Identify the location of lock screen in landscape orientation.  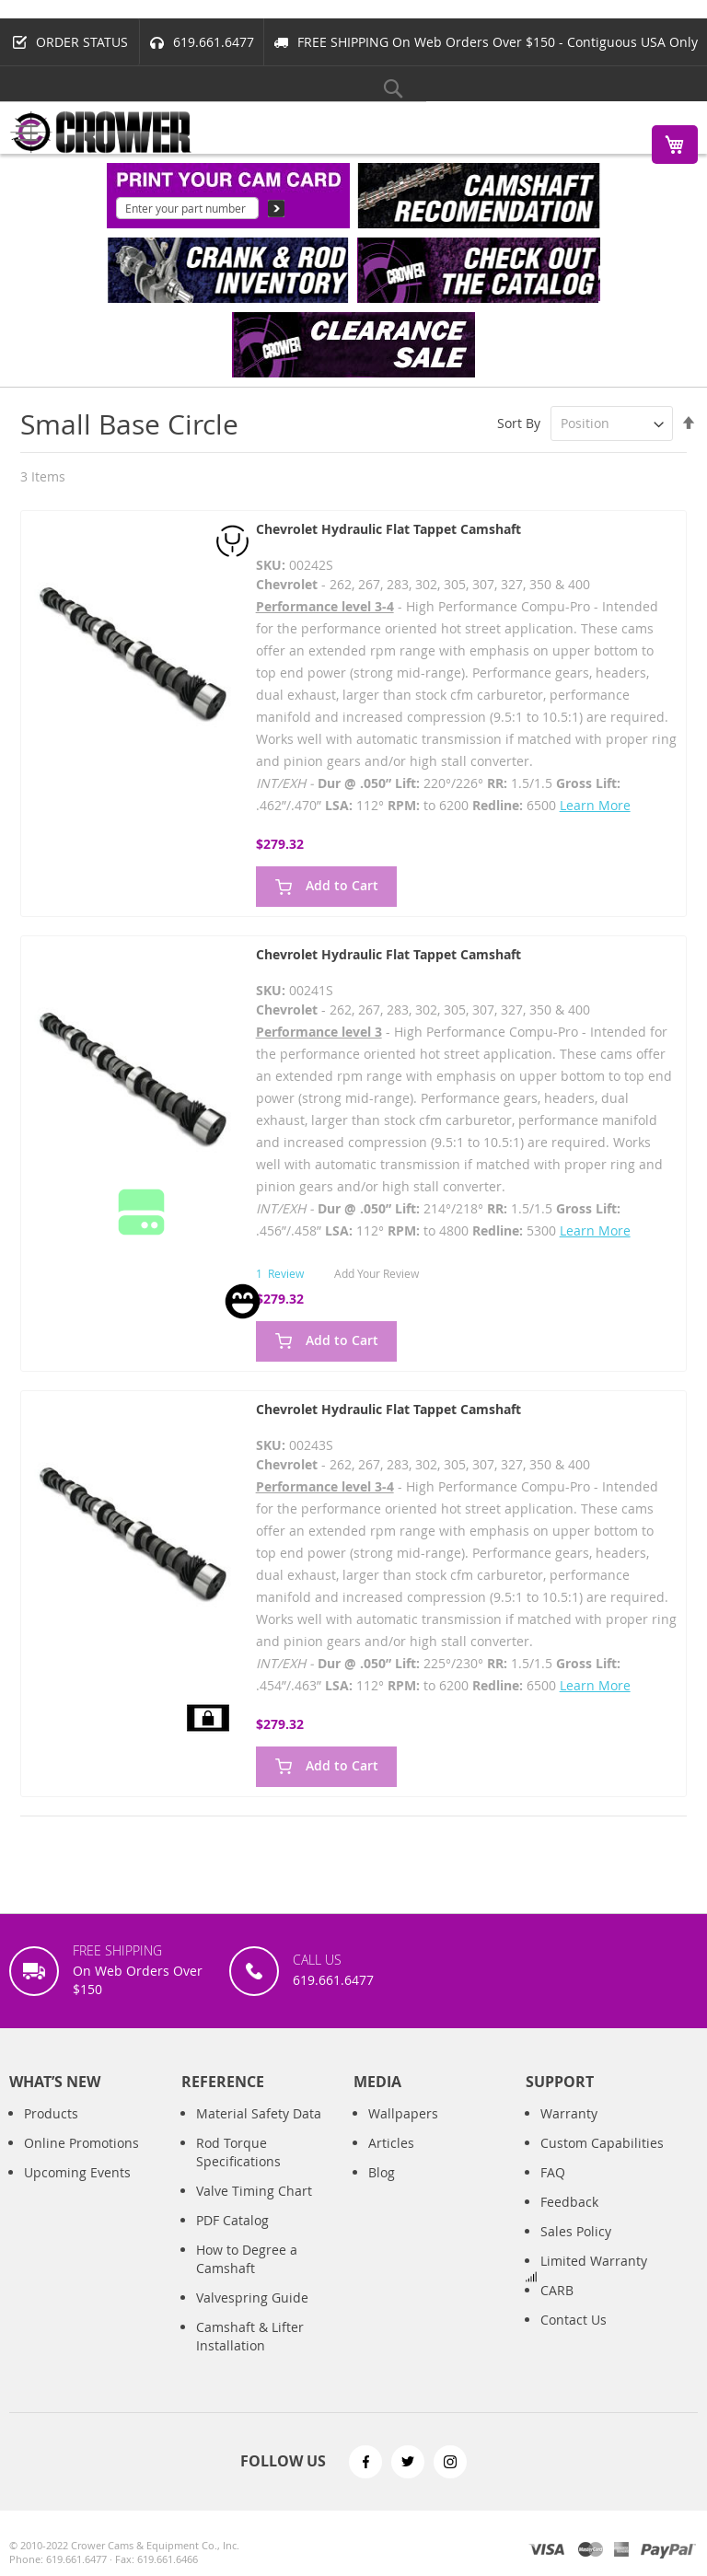
(208, 1718).